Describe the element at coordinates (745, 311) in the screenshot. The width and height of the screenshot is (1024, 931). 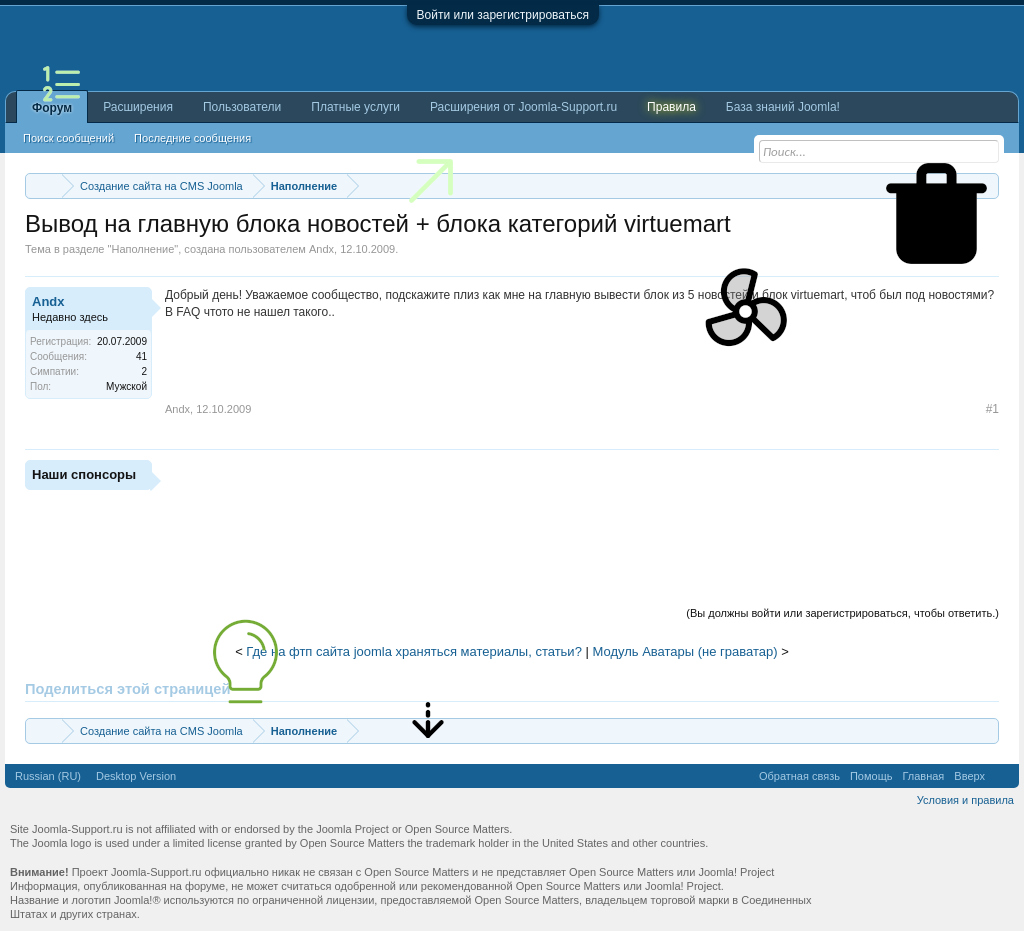
I see `toggle fan or ventilation settings` at that location.